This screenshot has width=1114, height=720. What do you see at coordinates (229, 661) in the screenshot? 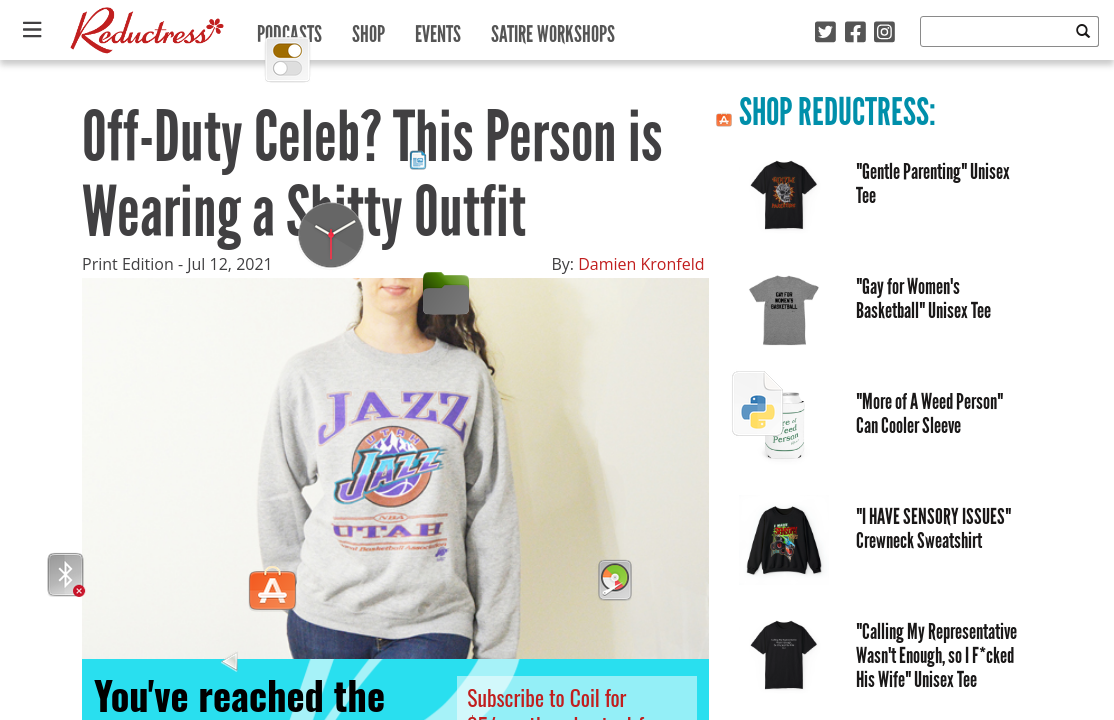
I see `start media playback (right-to-left interface)` at bounding box center [229, 661].